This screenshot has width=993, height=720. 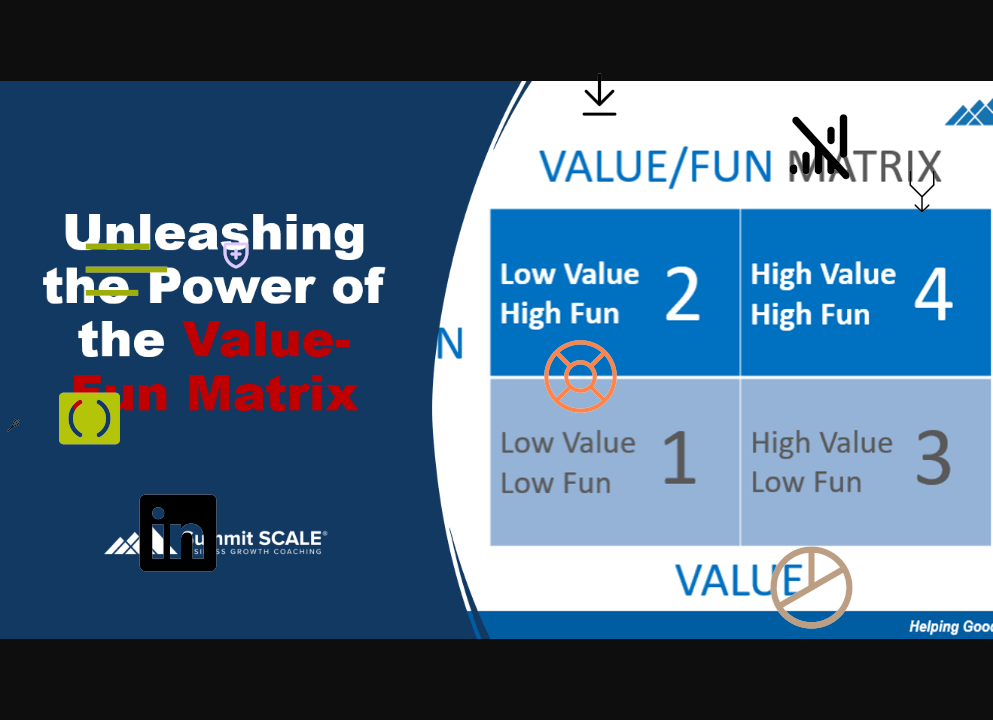 What do you see at coordinates (599, 94) in the screenshot?
I see `move item to bottom of list` at bounding box center [599, 94].